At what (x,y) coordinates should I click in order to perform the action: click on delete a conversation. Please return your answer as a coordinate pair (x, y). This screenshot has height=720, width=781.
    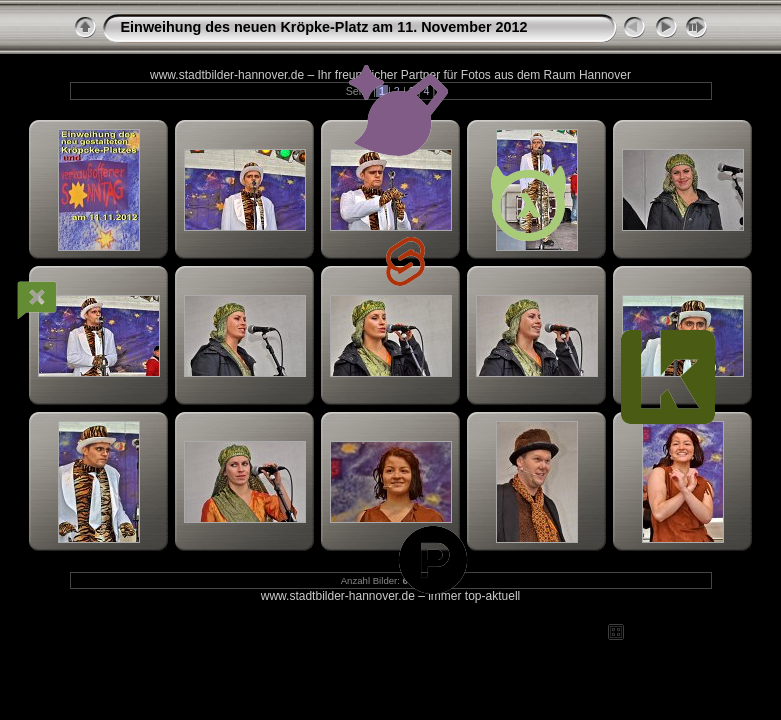
    Looking at the image, I should click on (37, 299).